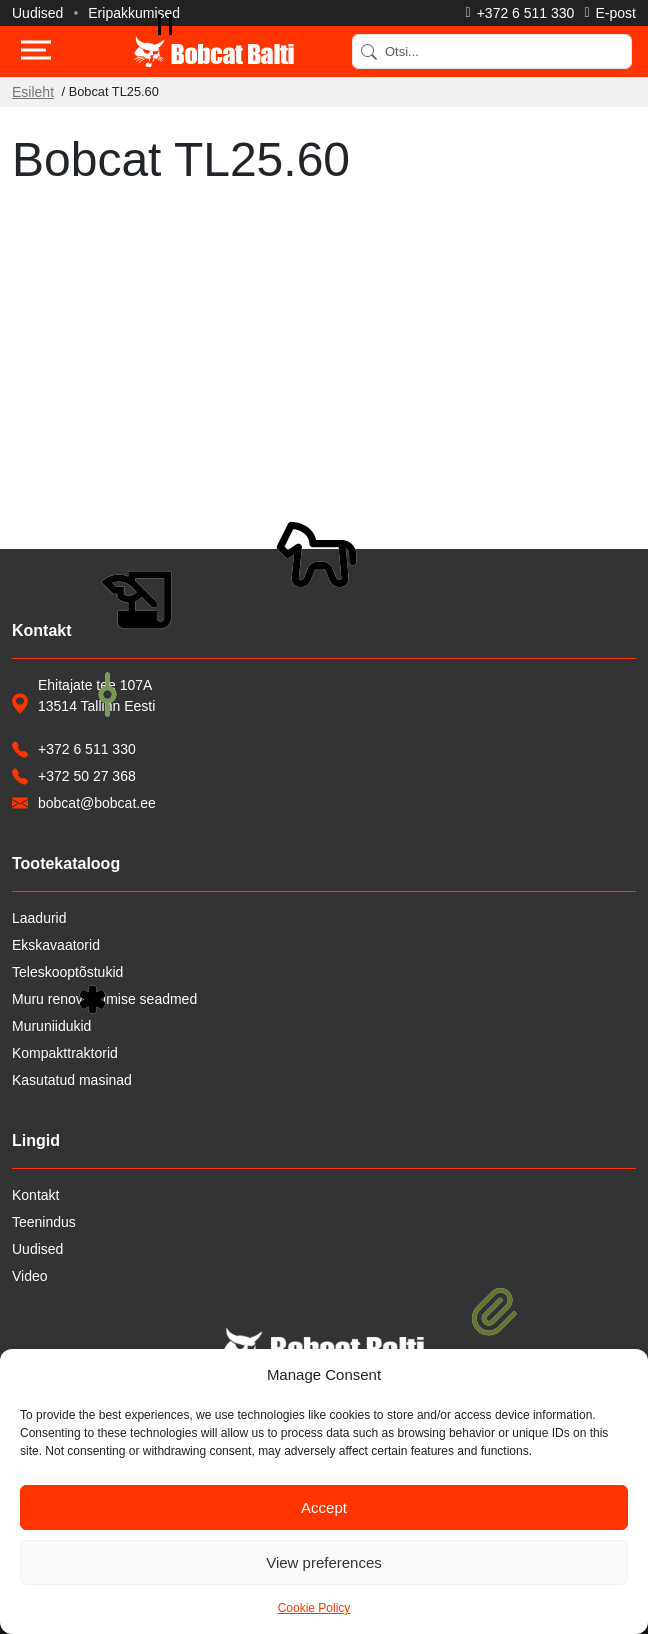 This screenshot has width=648, height=1634. I want to click on access health or medical services, so click(92, 999).